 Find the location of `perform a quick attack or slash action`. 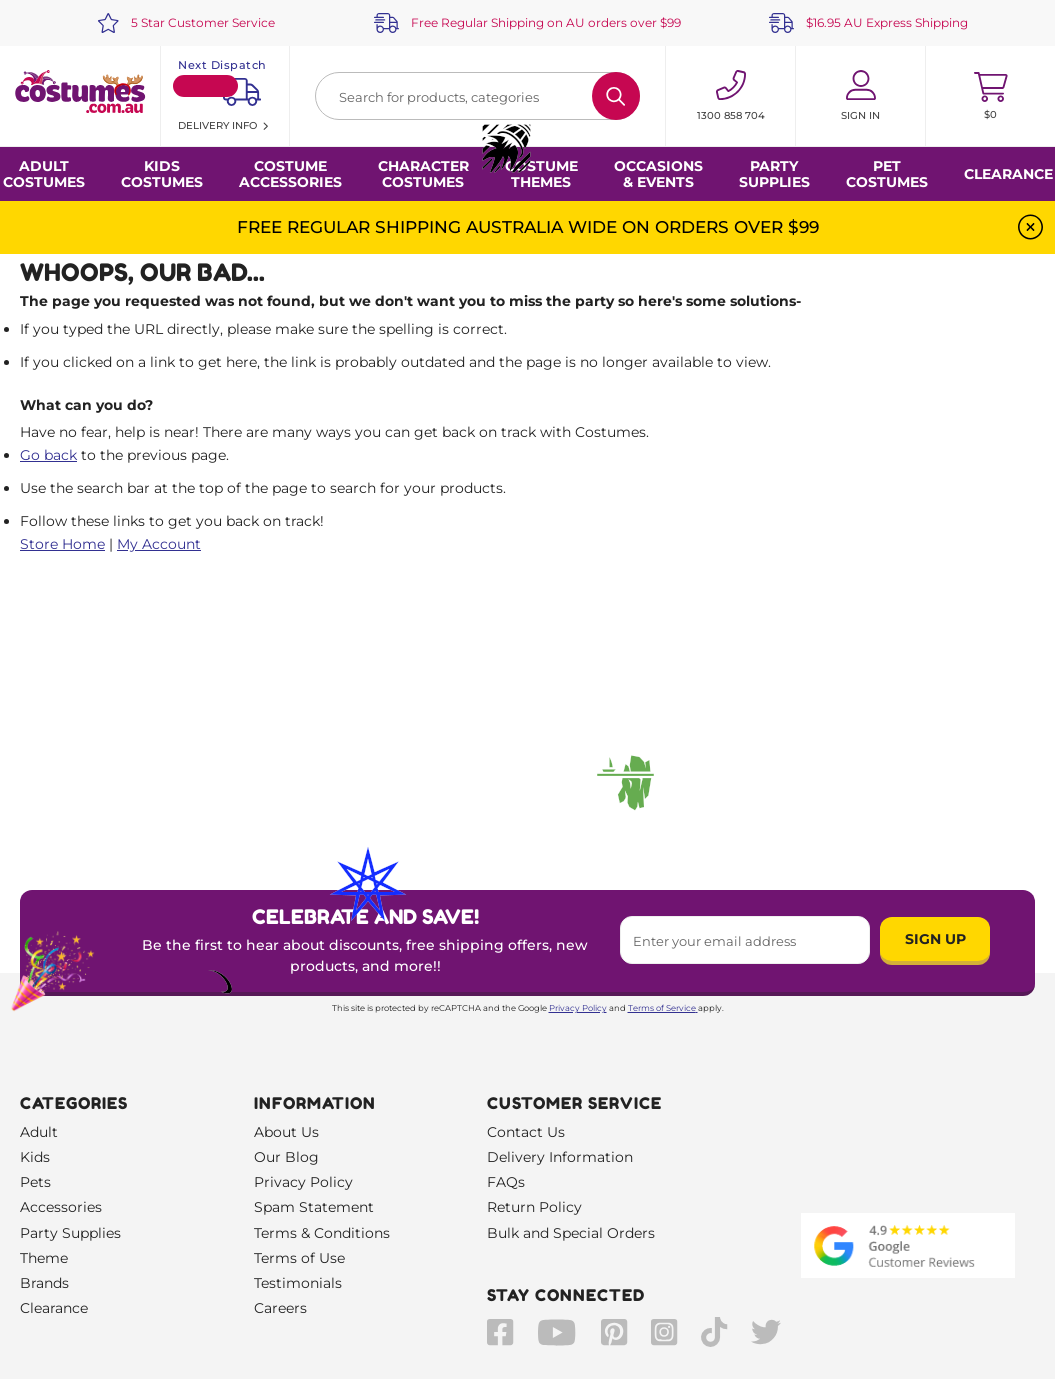

perform a quick attack or slash action is located at coordinates (220, 982).